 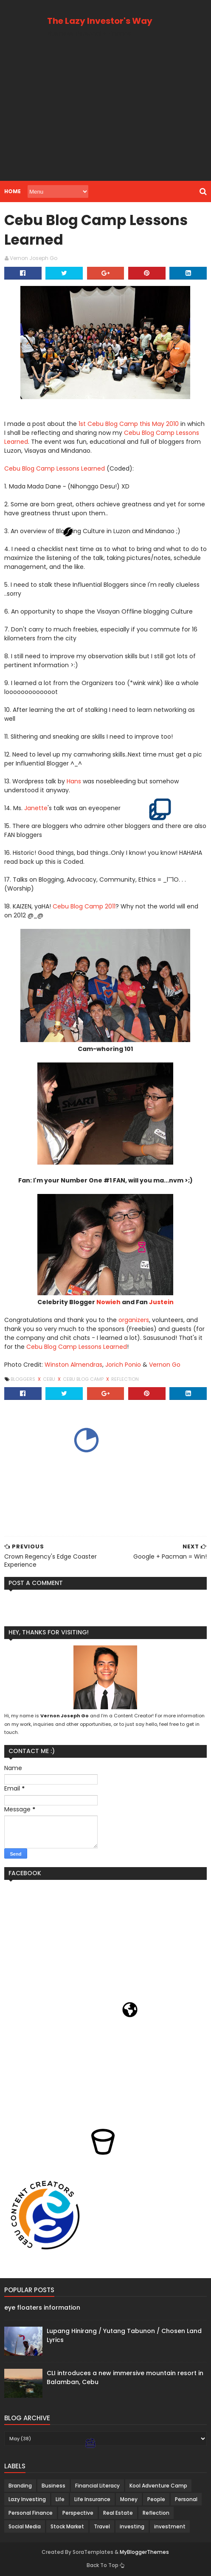 What do you see at coordinates (103, 2142) in the screenshot?
I see `fill tool for painting or coloring areas` at bounding box center [103, 2142].